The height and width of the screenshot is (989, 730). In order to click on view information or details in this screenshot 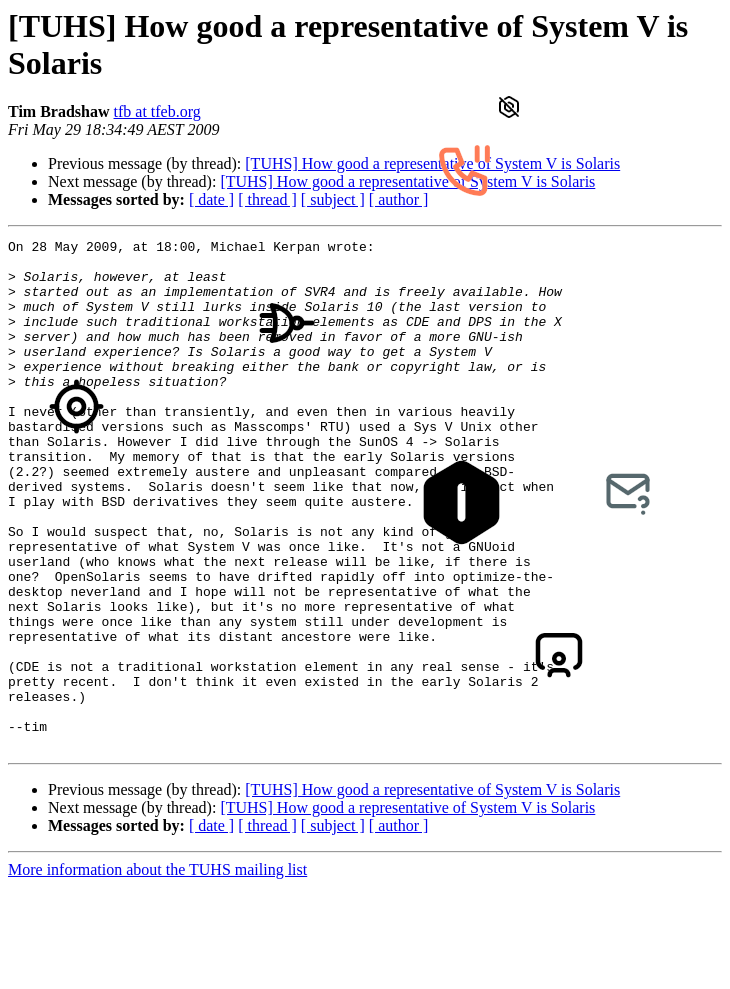, I will do `click(461, 502)`.